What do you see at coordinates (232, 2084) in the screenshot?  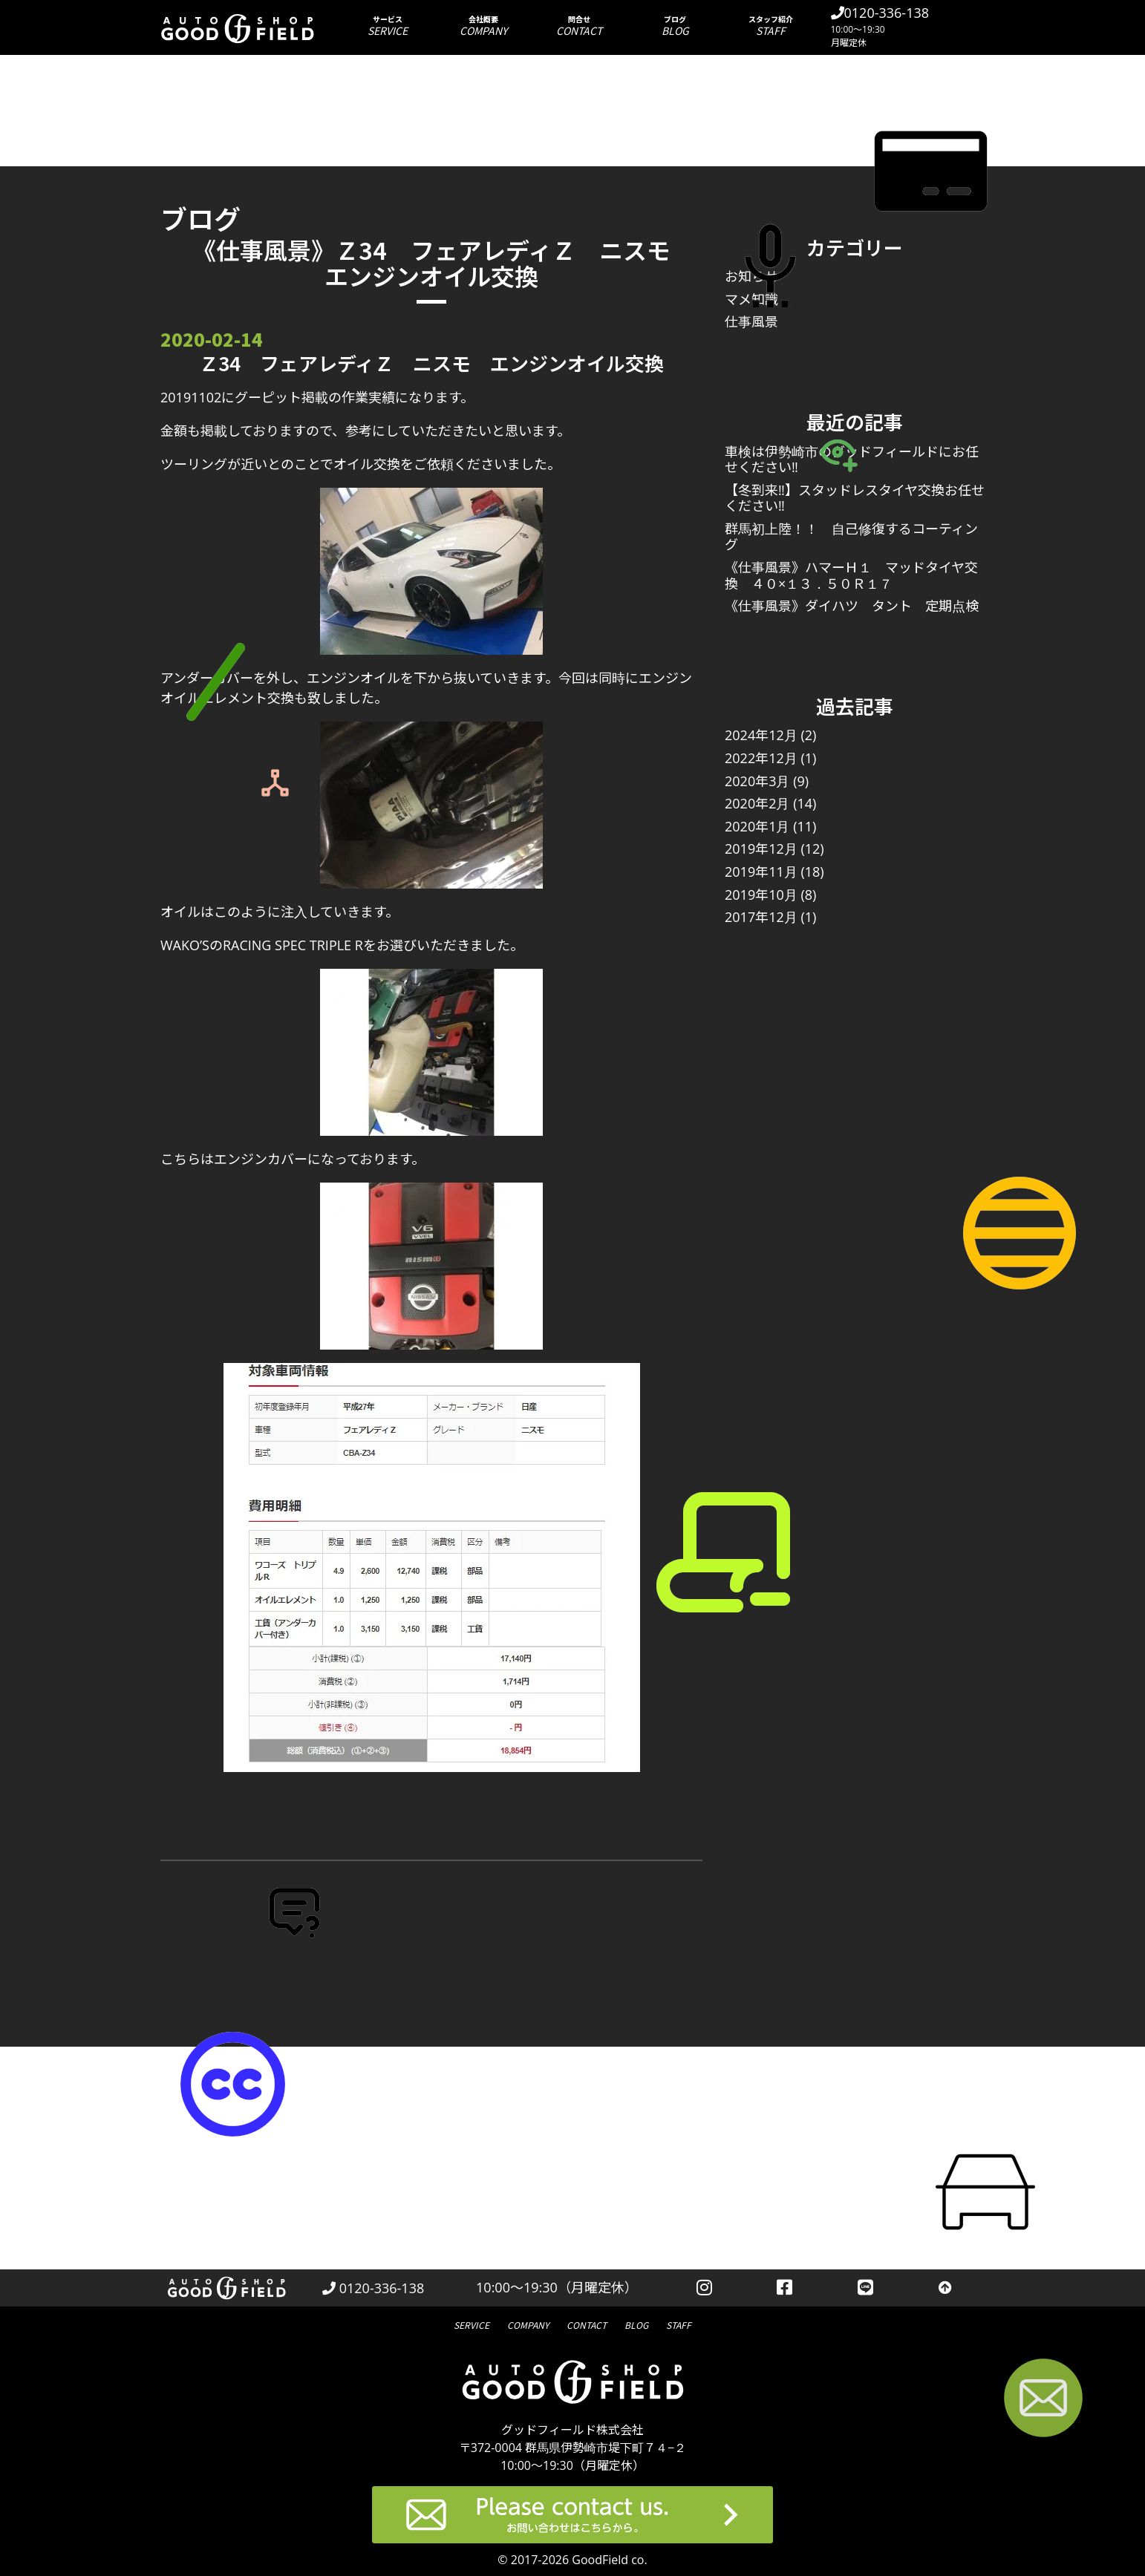 I see `indicates content is licensed under creative commons` at bounding box center [232, 2084].